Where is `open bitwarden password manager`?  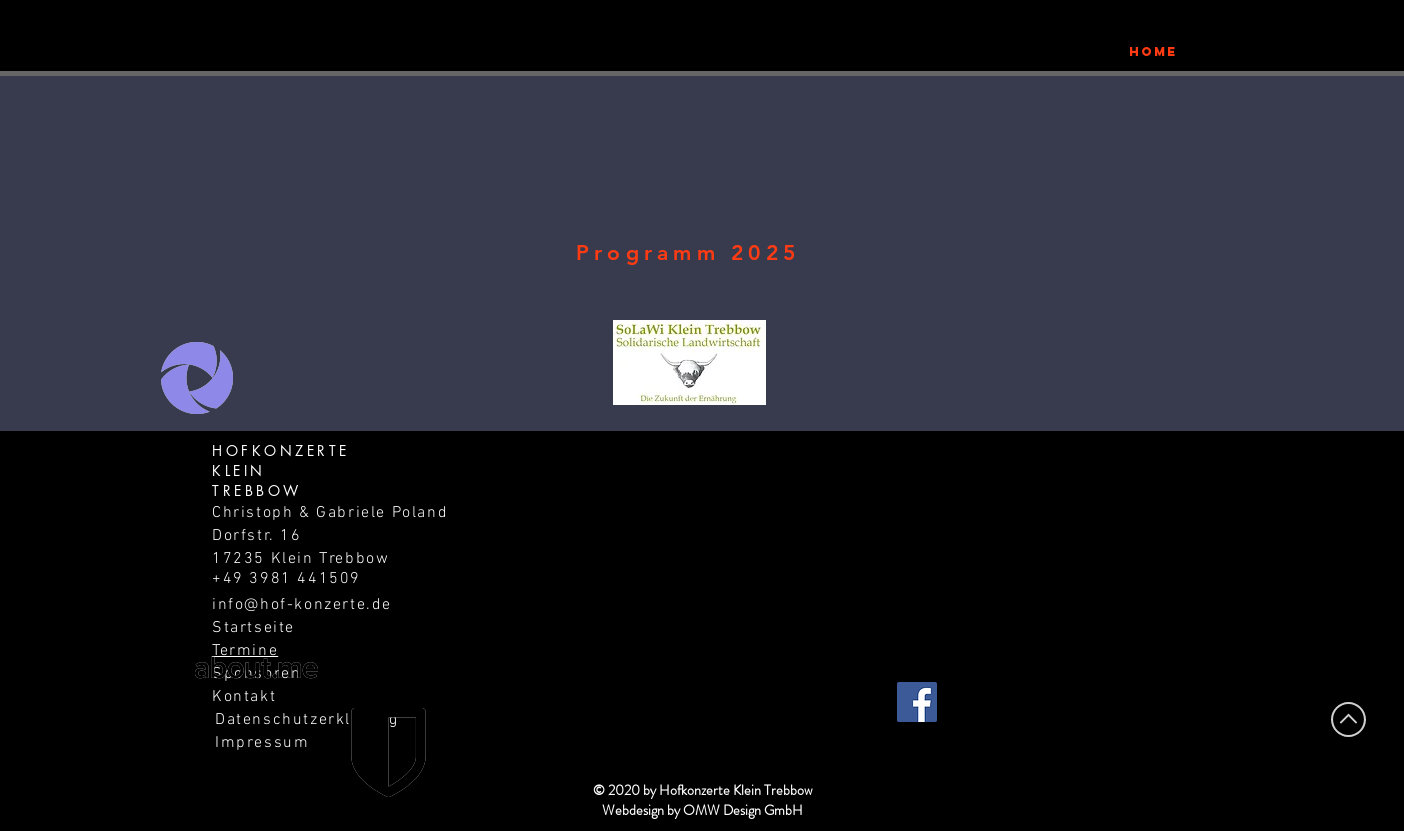 open bitwarden password manager is located at coordinates (388, 752).